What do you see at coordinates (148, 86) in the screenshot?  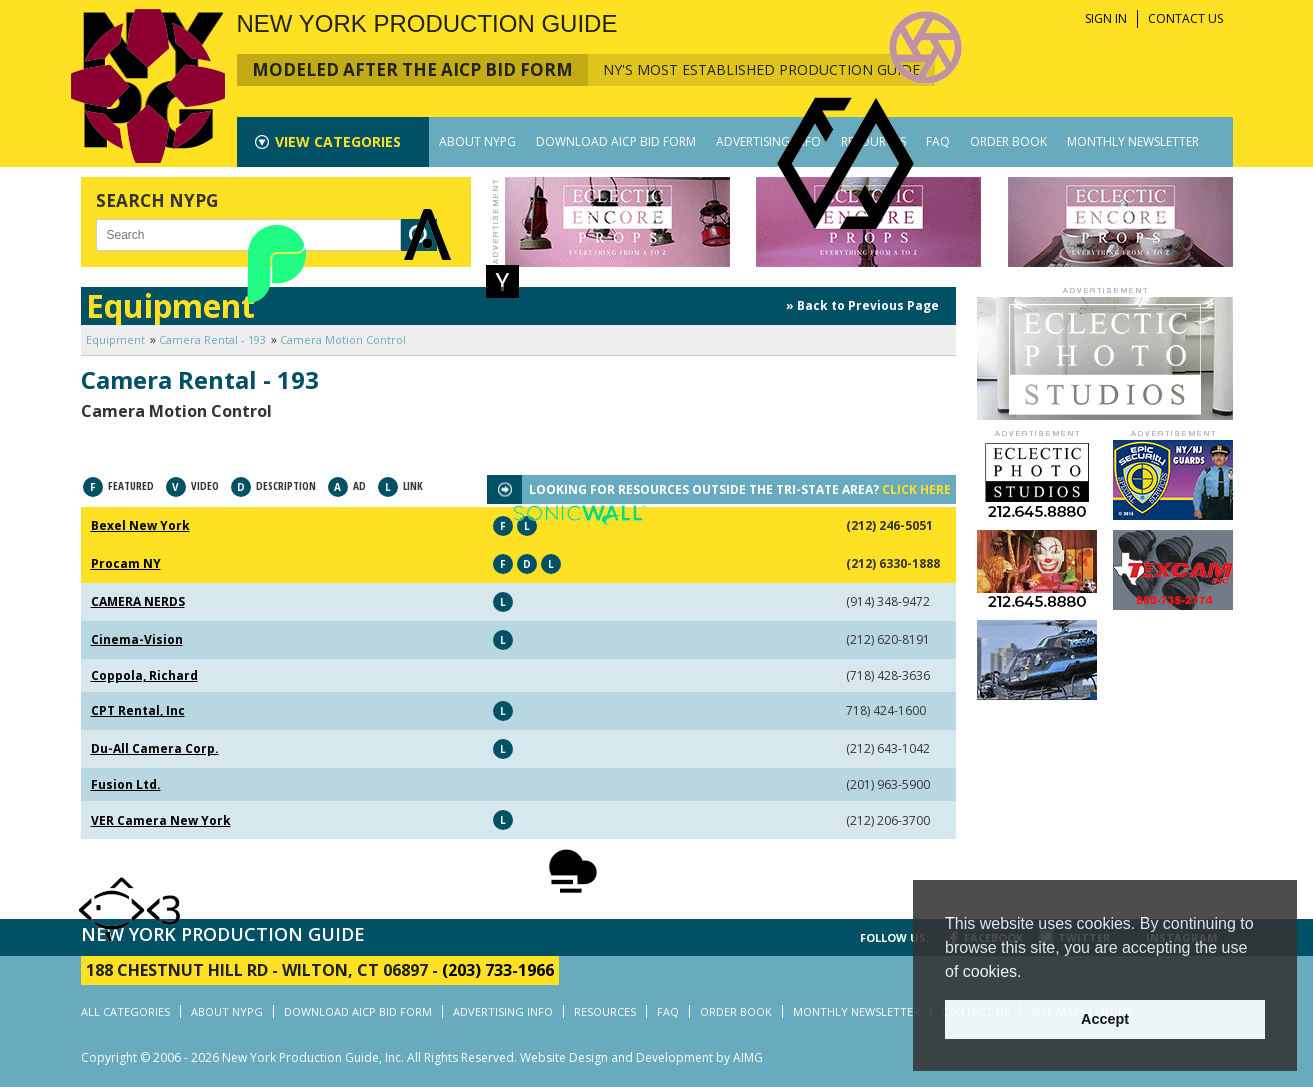 I see `visit the IGN gaming news and reviews website` at bounding box center [148, 86].